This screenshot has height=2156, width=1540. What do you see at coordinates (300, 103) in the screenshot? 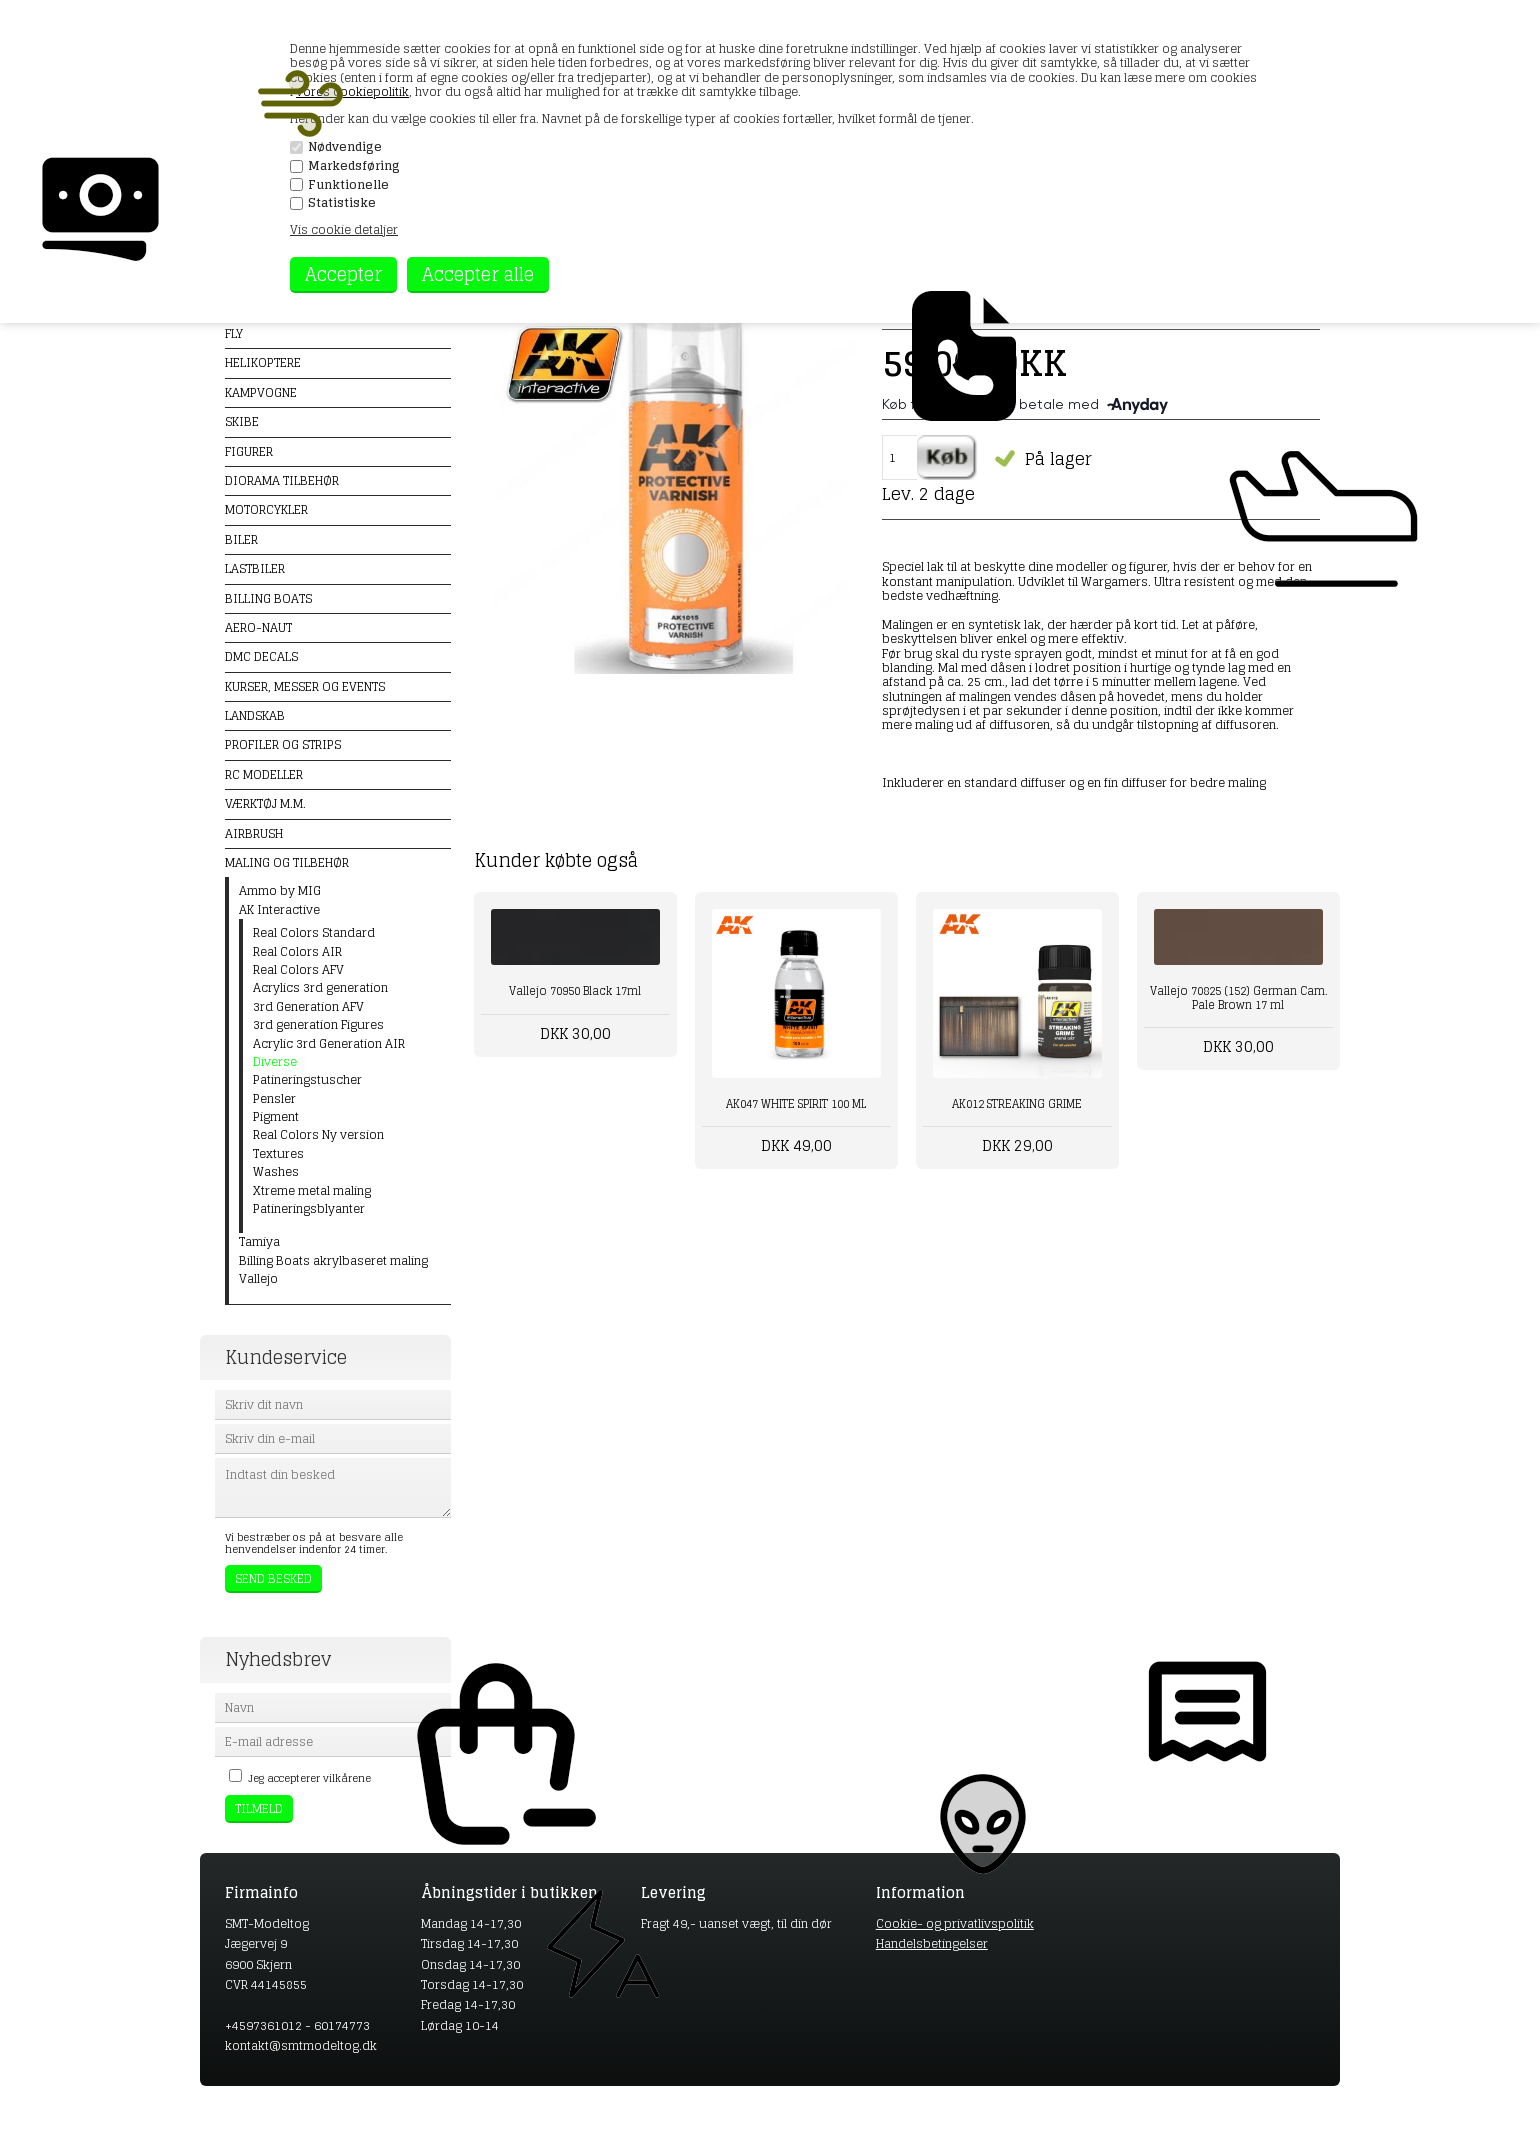
I see `view current wind conditions` at bounding box center [300, 103].